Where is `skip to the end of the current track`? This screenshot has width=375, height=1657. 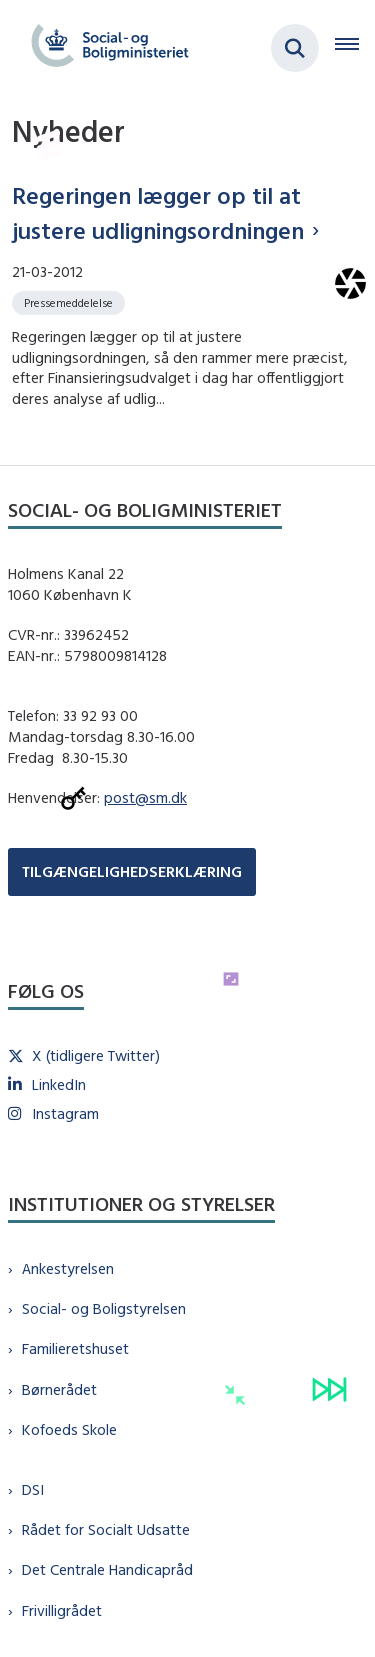
skip to the end of the current track is located at coordinates (329, 1389).